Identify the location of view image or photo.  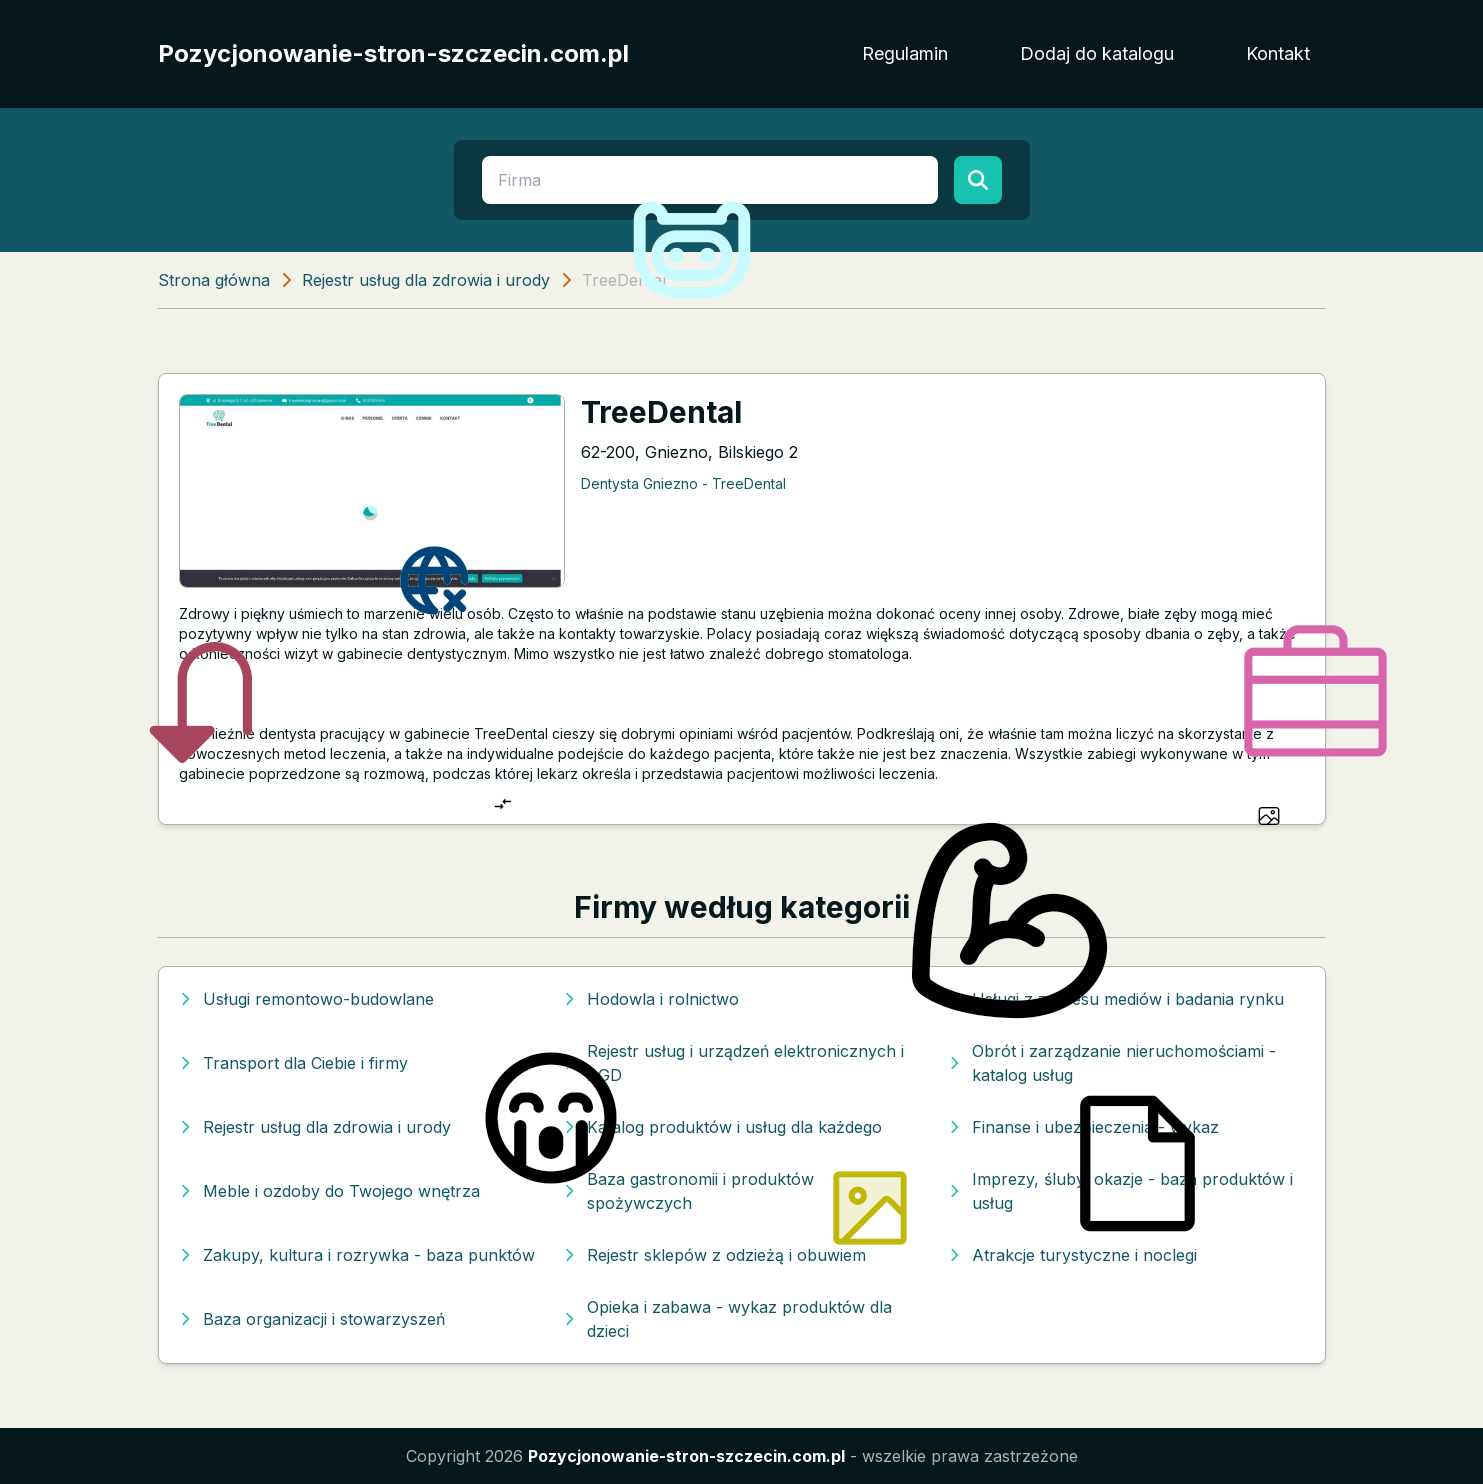
(1269, 816).